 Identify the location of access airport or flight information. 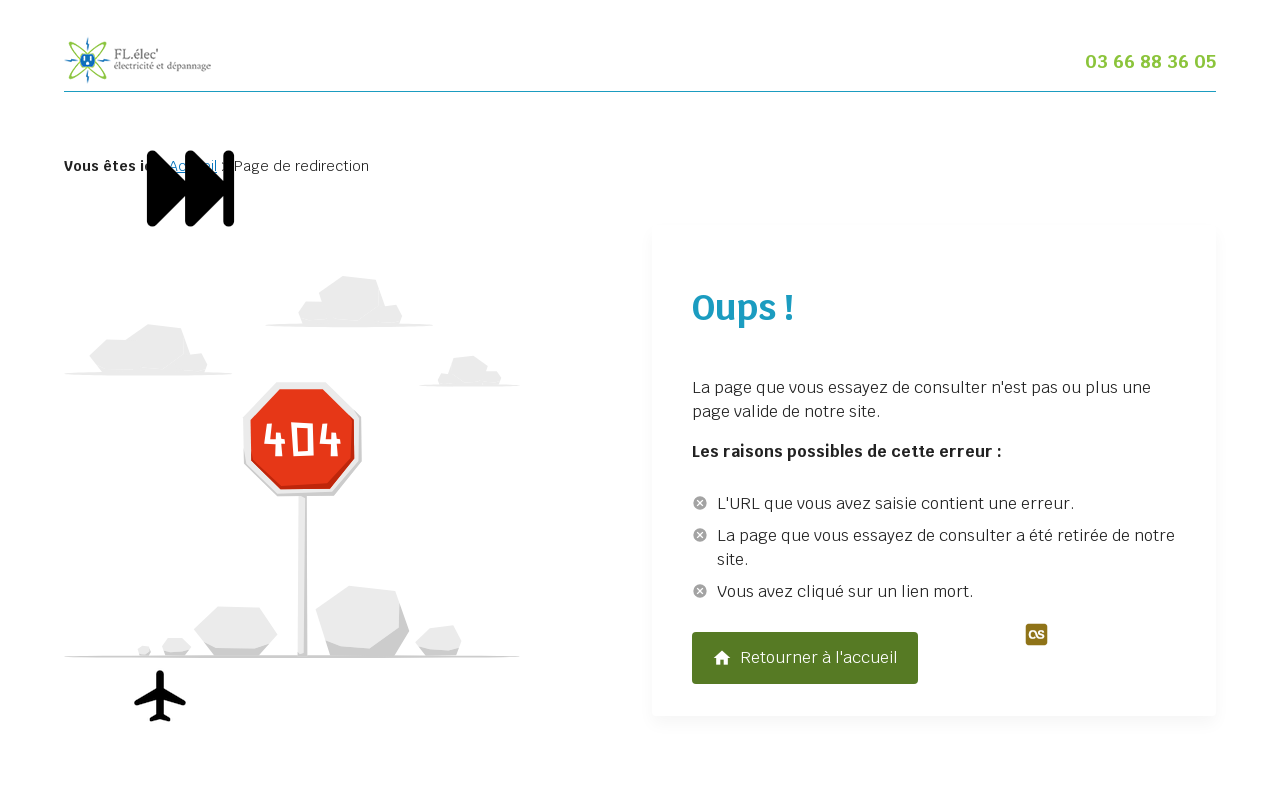
(160, 696).